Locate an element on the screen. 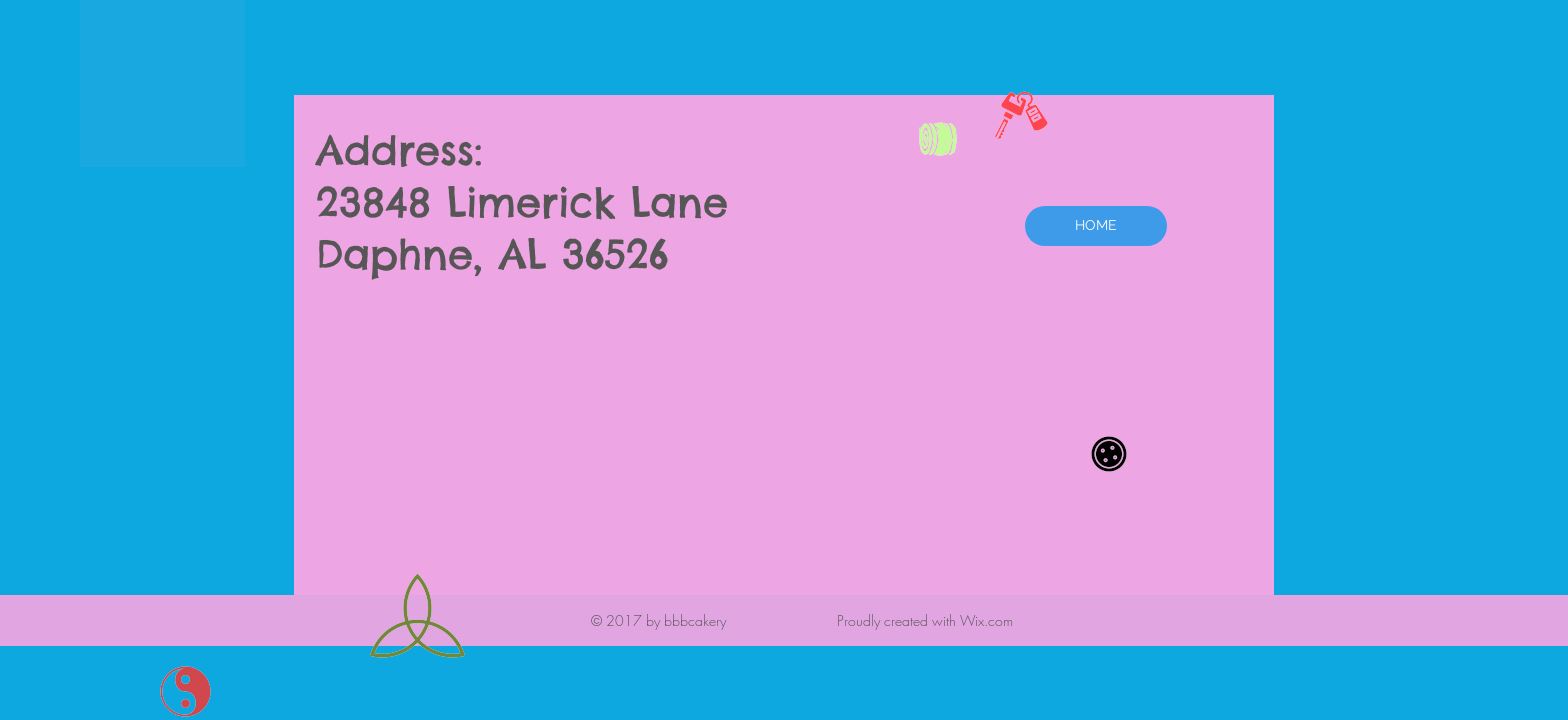 The width and height of the screenshot is (1568, 720). toggle balance or harmony settings is located at coordinates (185, 691).